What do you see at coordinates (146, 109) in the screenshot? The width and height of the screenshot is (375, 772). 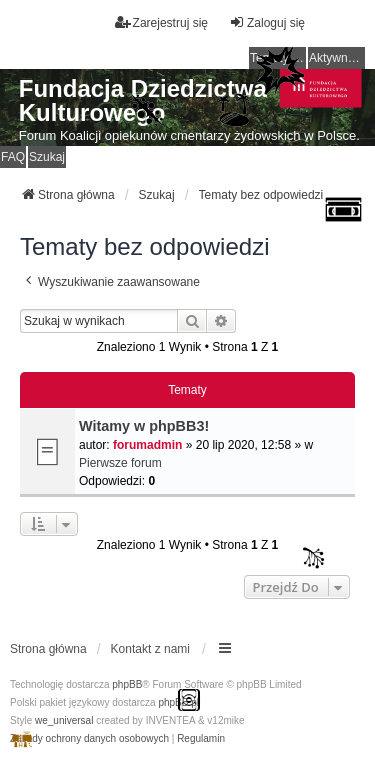 I see `indicates a bleeding or infection status effect` at bounding box center [146, 109].